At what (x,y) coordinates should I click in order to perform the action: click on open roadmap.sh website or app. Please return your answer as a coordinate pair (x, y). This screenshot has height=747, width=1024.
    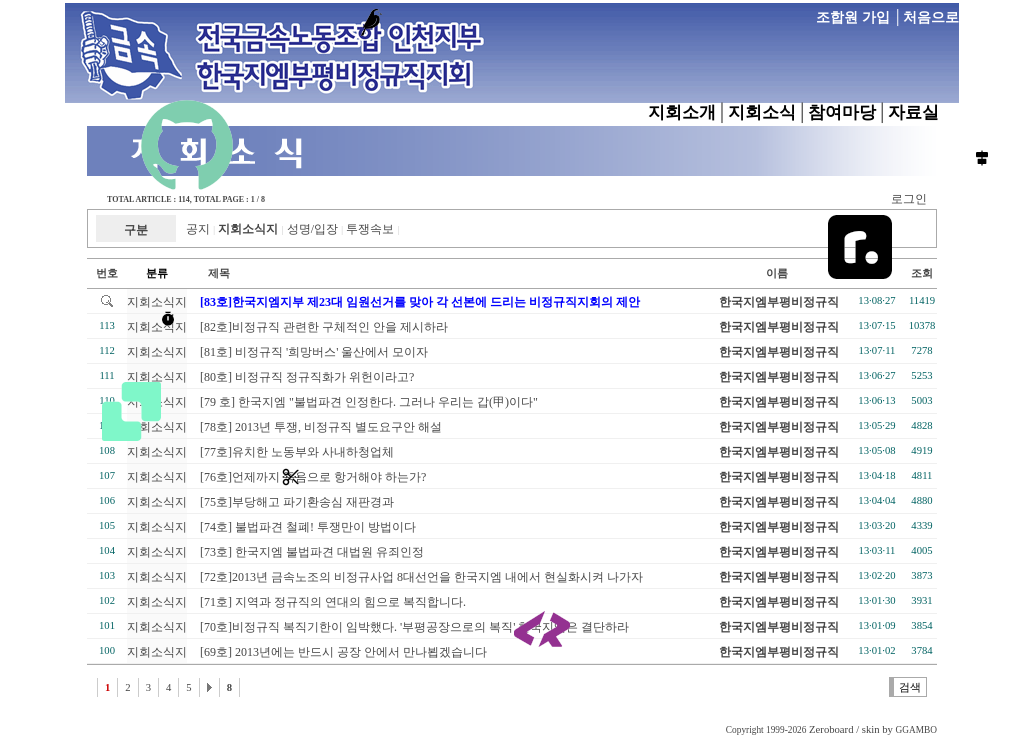
    Looking at the image, I should click on (860, 247).